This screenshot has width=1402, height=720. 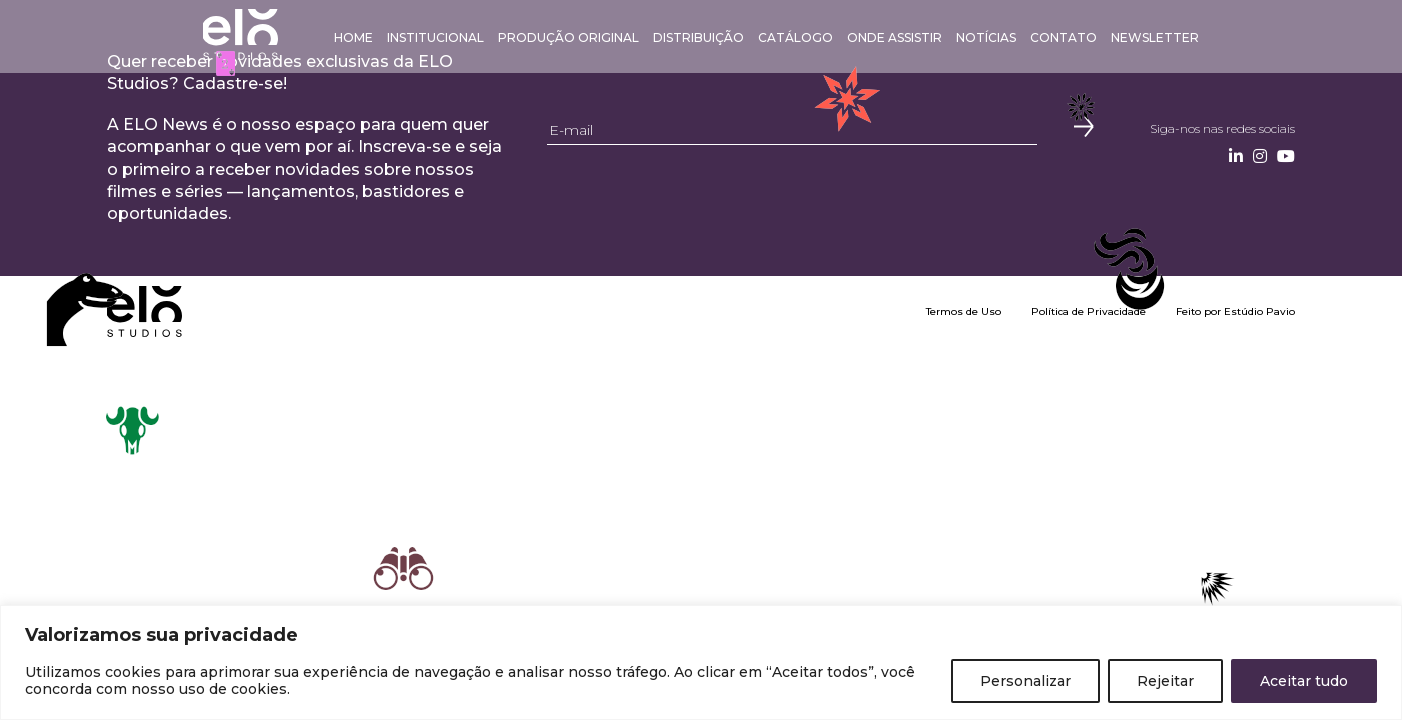 What do you see at coordinates (132, 428) in the screenshot?
I see `indicates a desert or wasteland area in a game map` at bounding box center [132, 428].